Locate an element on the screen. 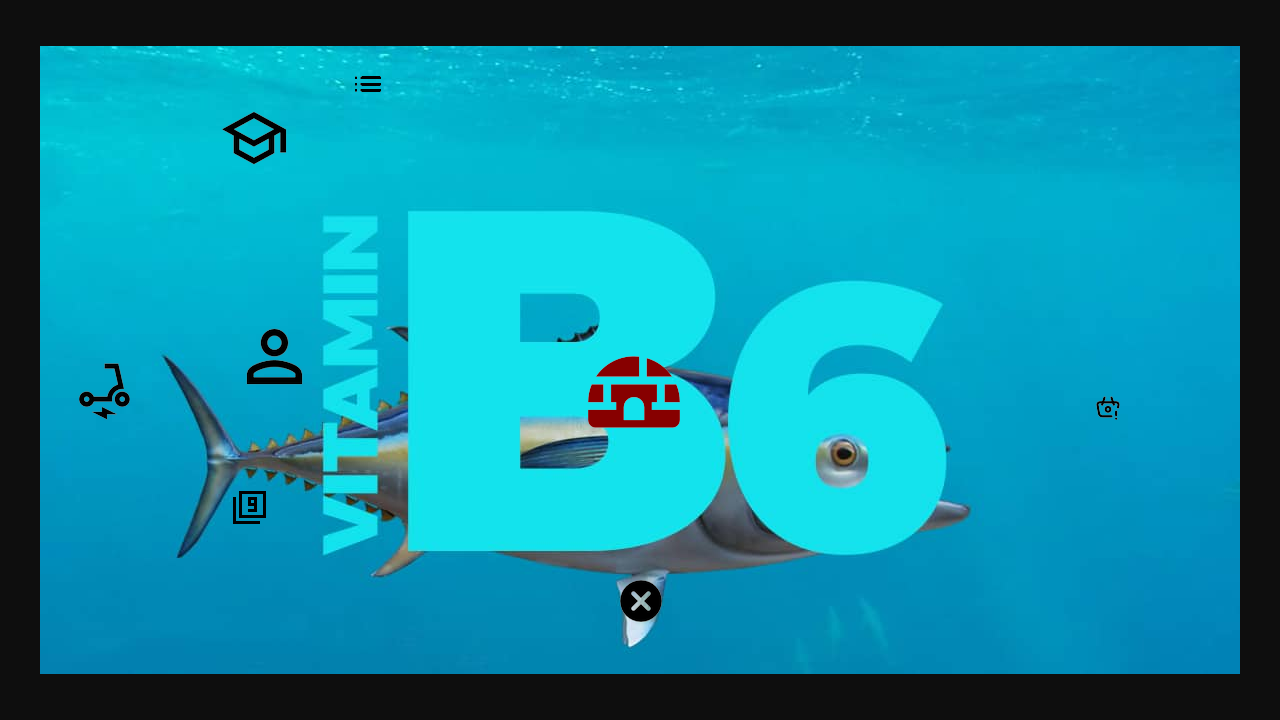 This screenshot has width=1280, height=720. view items in list format is located at coordinates (368, 84).